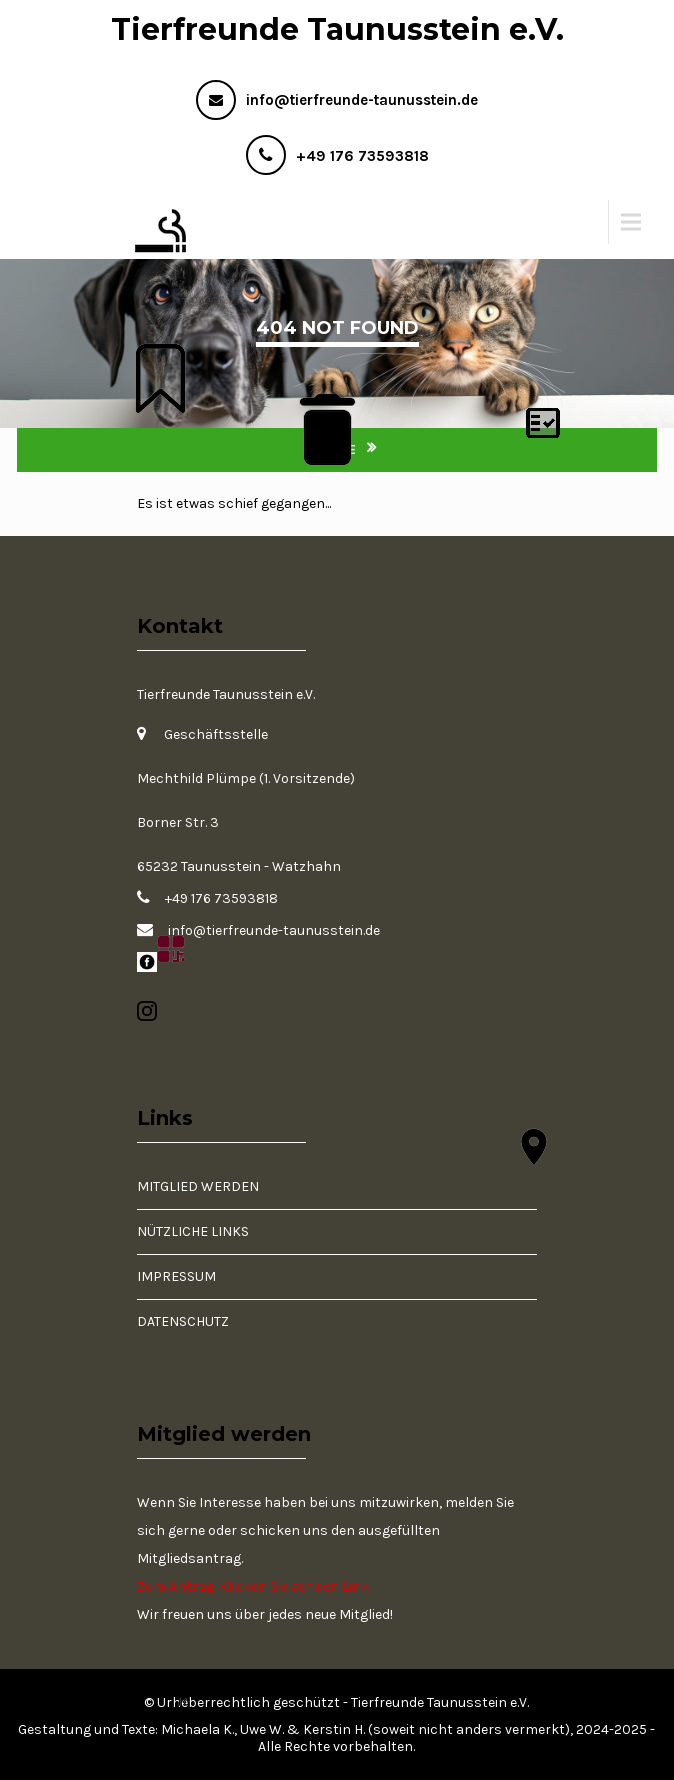 Image resolution: width=674 pixels, height=1780 pixels. Describe the element at coordinates (327, 429) in the screenshot. I see `delete selected item` at that location.